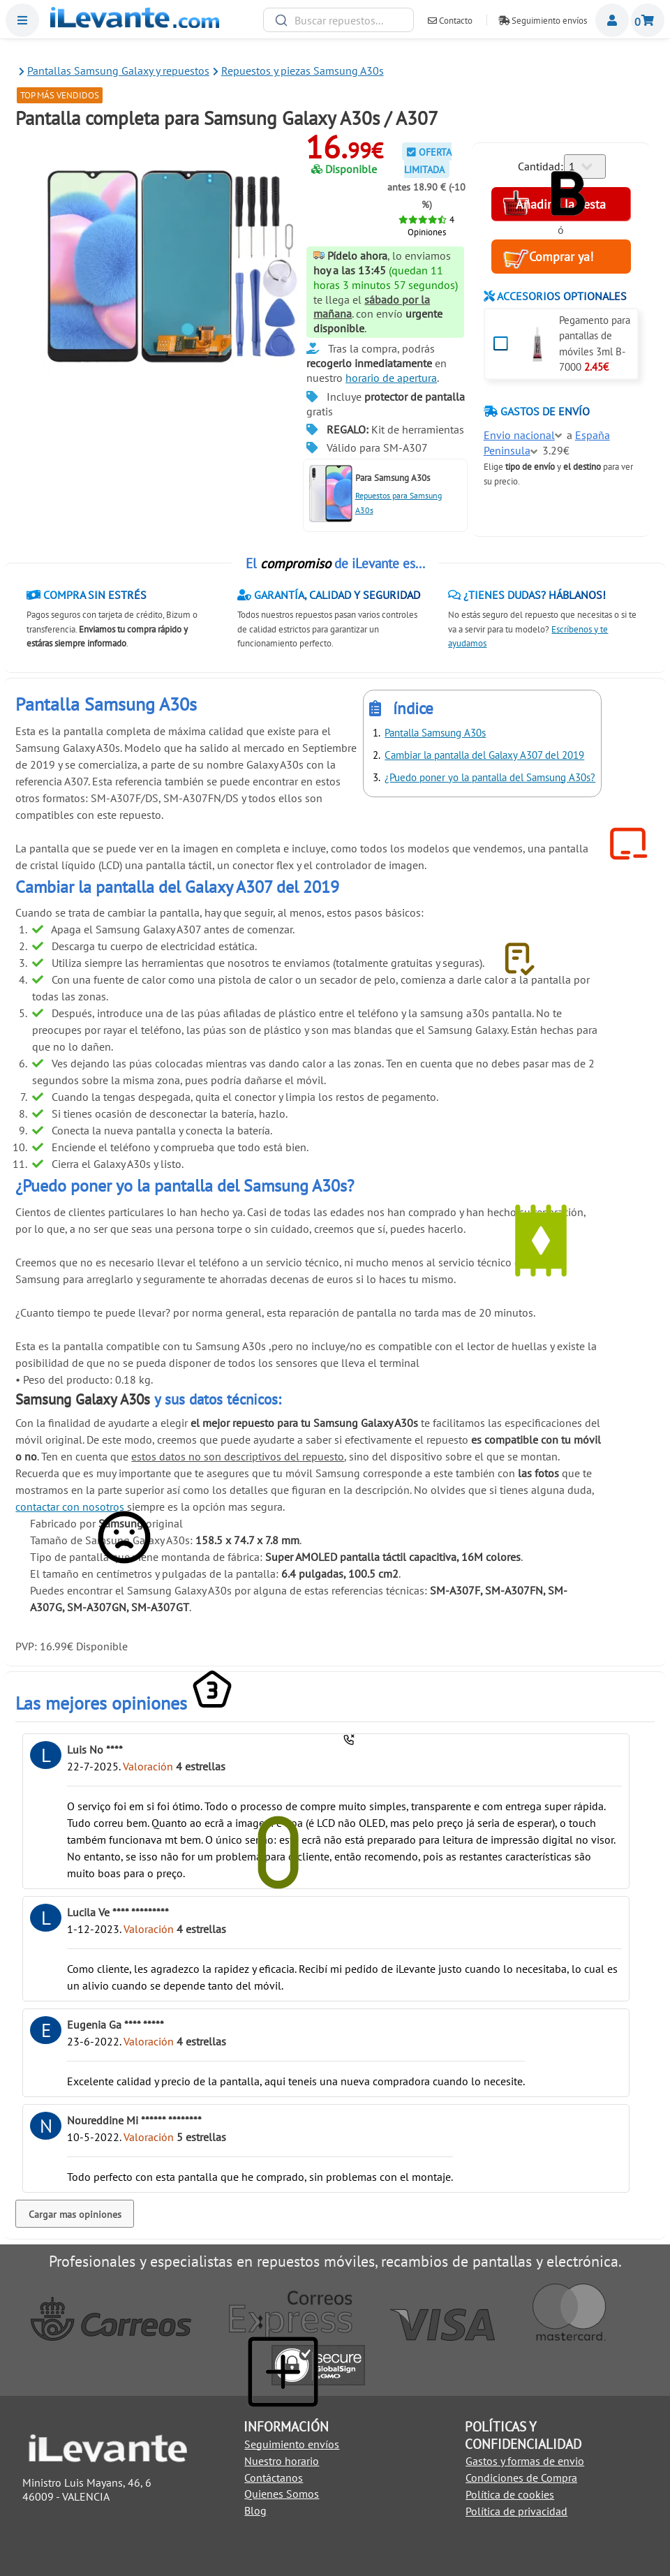 Image resolution: width=670 pixels, height=2576 pixels. I want to click on view or manage rug products in a home decor app, so click(541, 1241).